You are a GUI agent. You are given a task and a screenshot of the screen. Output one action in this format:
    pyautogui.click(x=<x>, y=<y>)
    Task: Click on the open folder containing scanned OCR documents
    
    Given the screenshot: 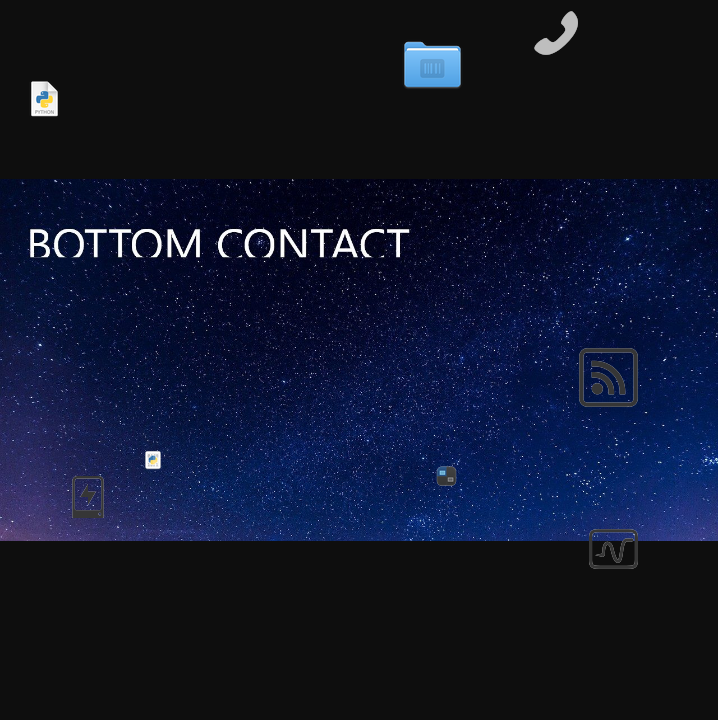 What is the action you would take?
    pyautogui.click(x=432, y=64)
    